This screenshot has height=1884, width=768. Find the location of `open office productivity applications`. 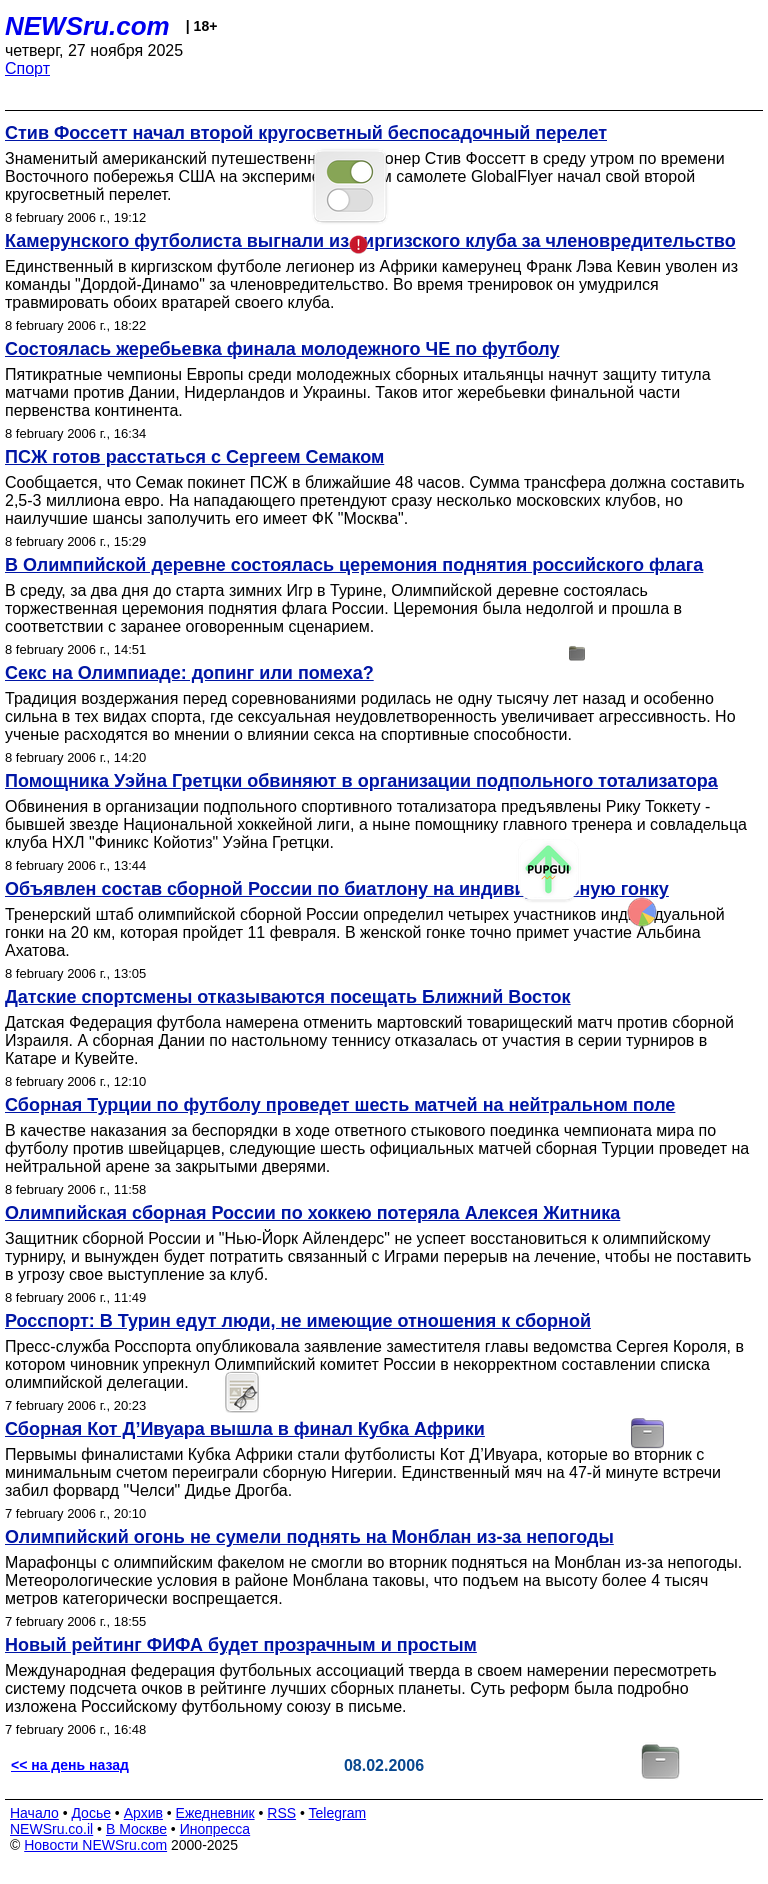

open office productivity applications is located at coordinates (242, 1392).